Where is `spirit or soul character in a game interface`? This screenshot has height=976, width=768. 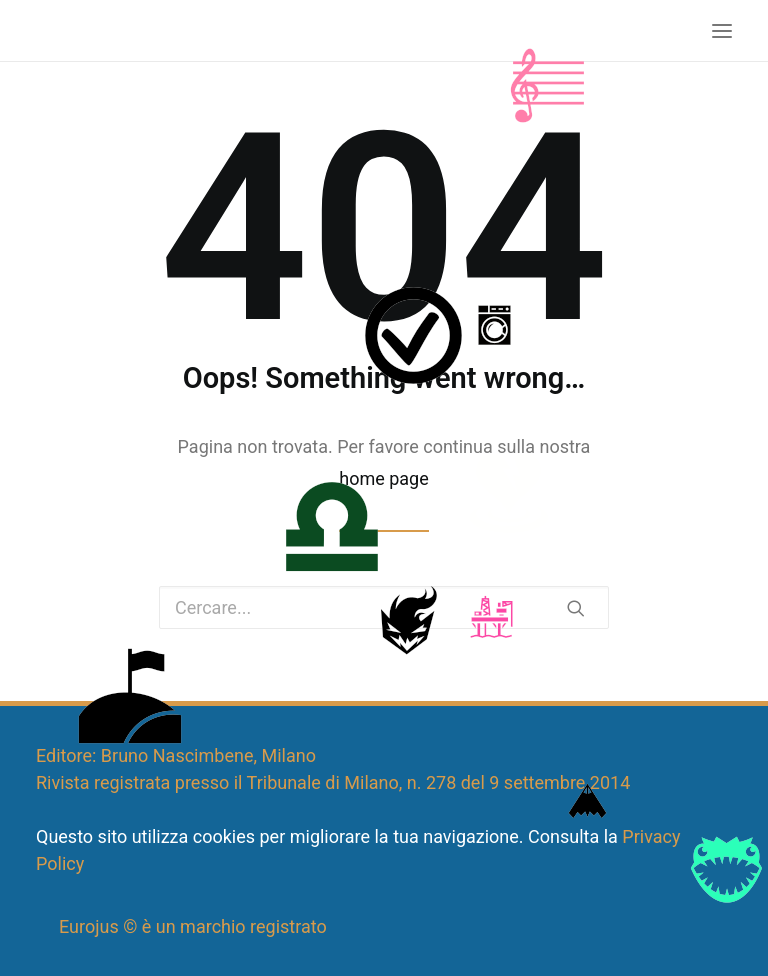
spirit or soul character in a game interface is located at coordinates (407, 620).